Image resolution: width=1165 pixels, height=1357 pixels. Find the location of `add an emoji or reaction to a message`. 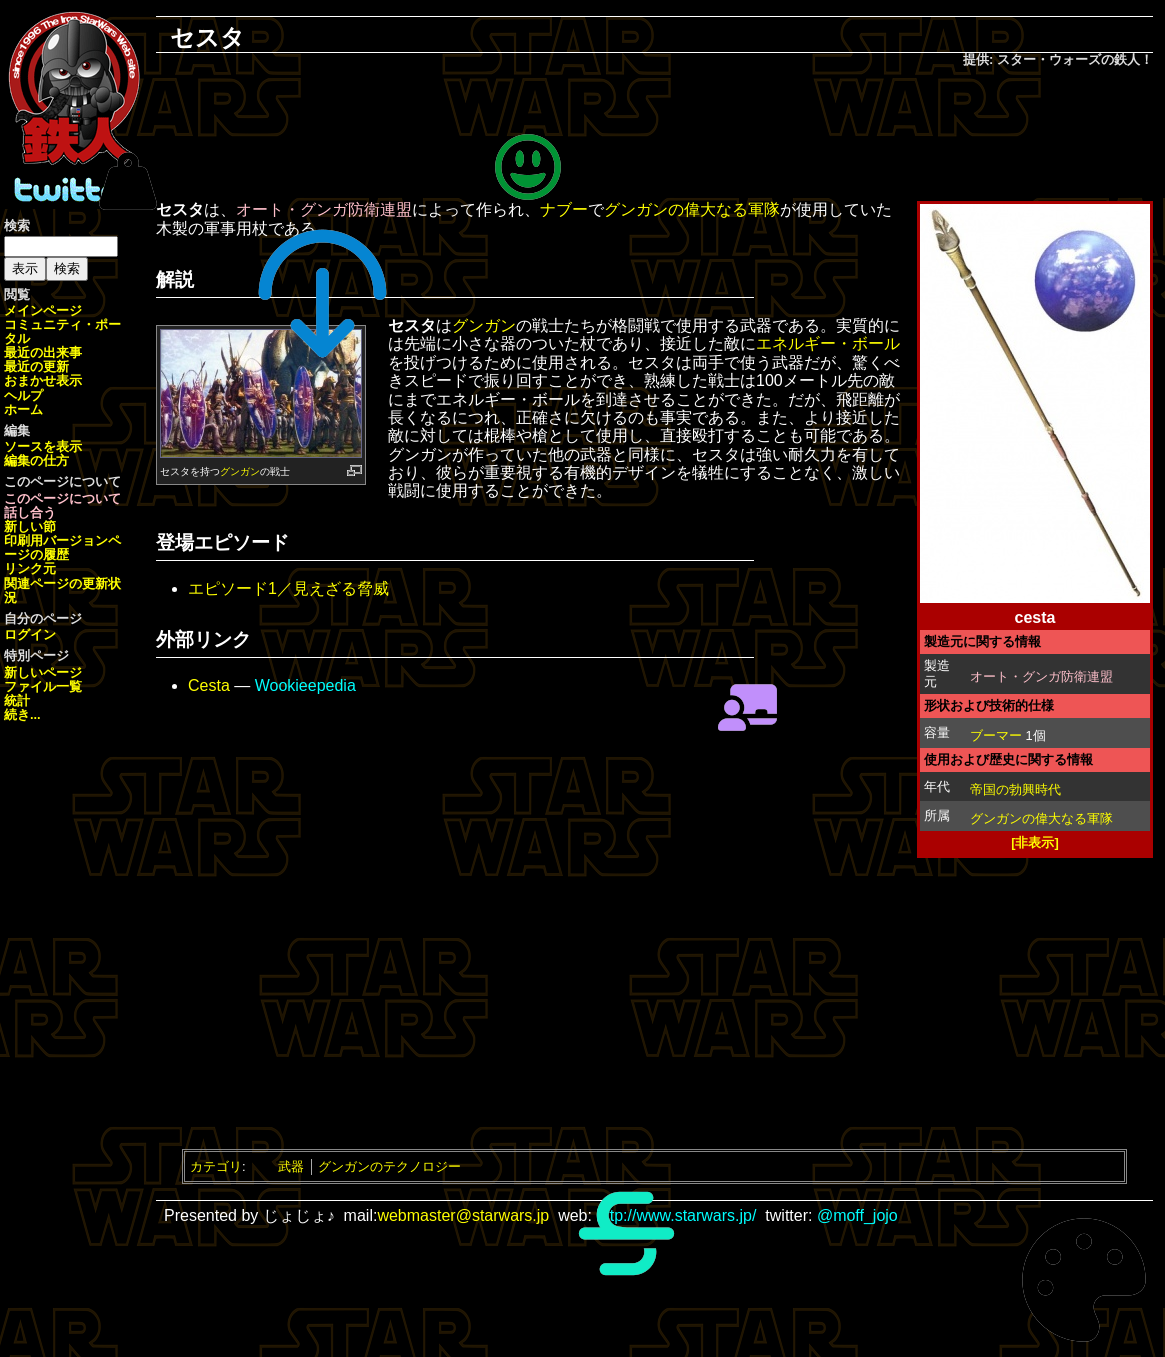

add an emoji or reaction to a message is located at coordinates (528, 167).